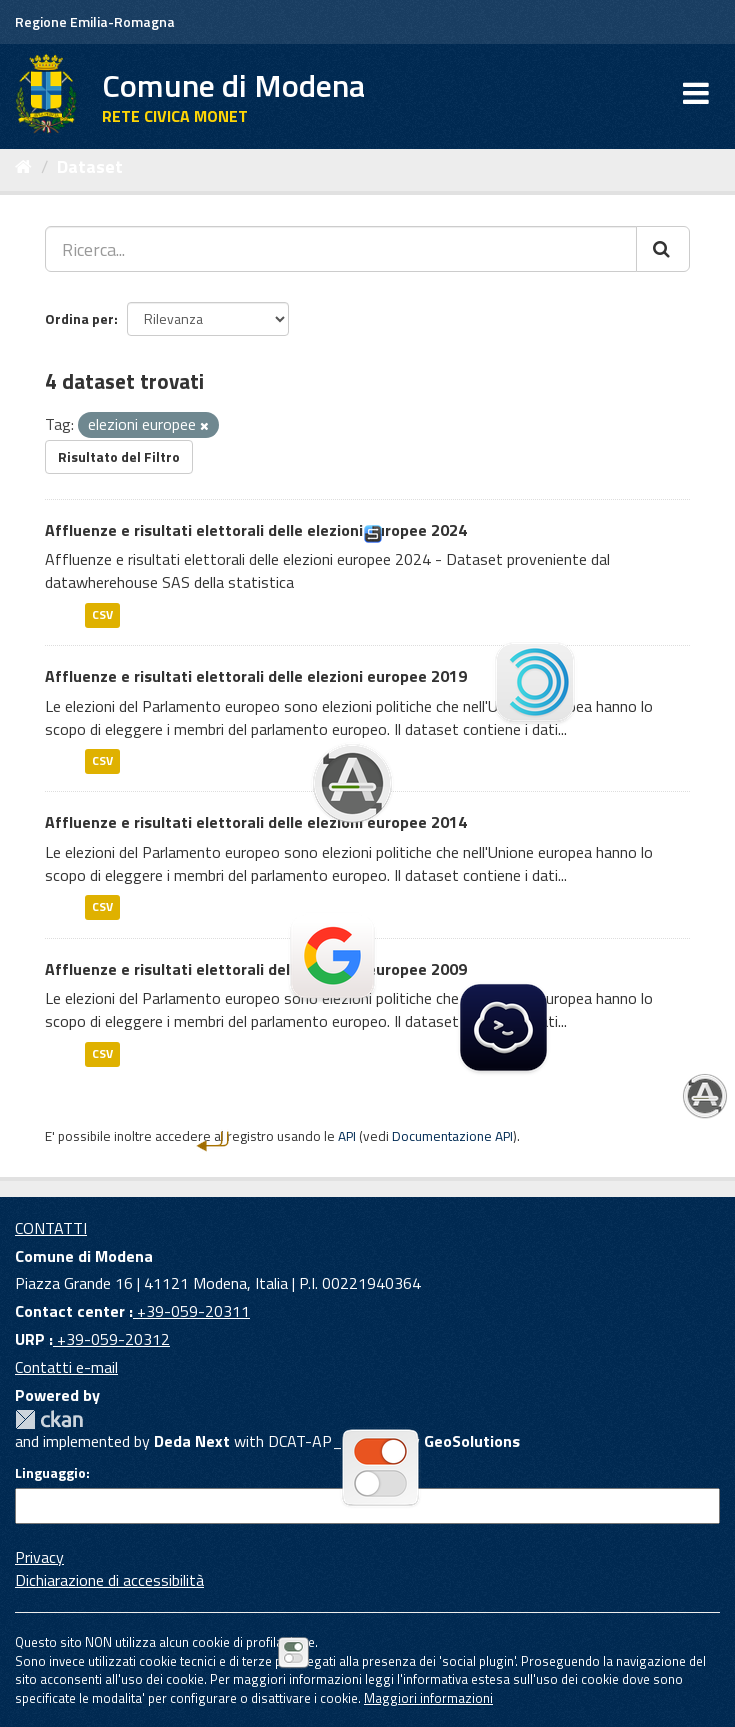 The image size is (735, 1727). Describe the element at coordinates (373, 534) in the screenshot. I see `configure windows network sharing settings` at that location.